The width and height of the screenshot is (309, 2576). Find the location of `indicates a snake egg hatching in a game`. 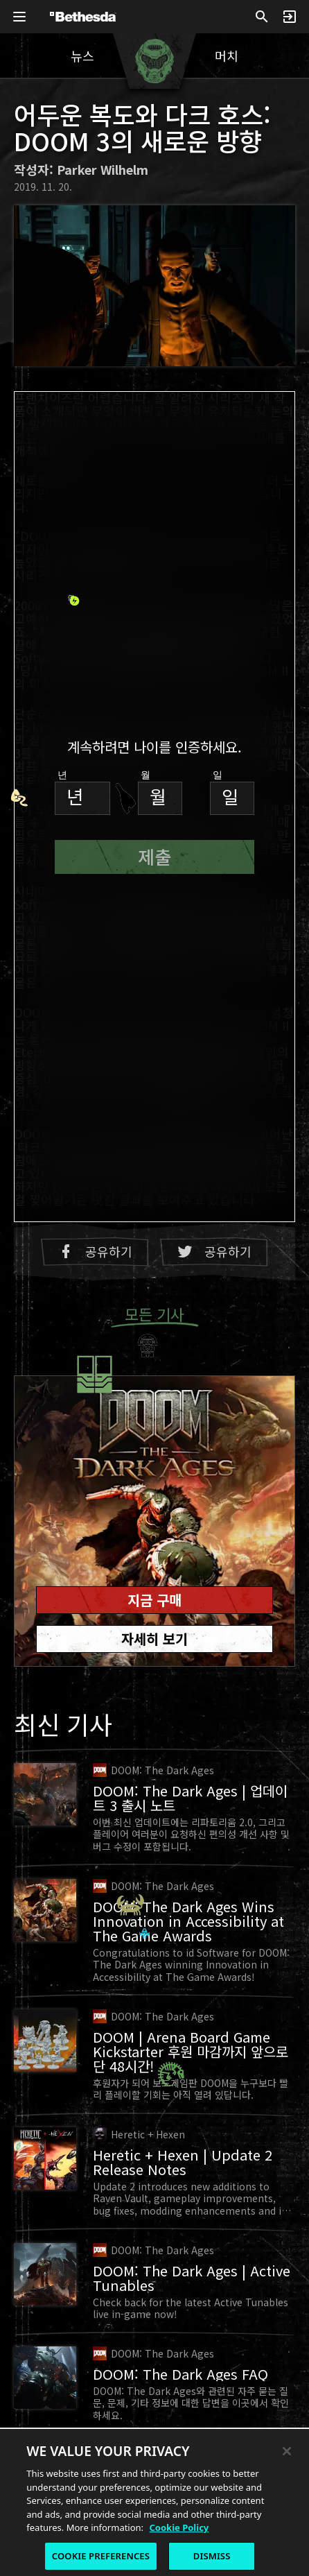

indicates a snake egg hatching in a game is located at coordinates (19, 798).